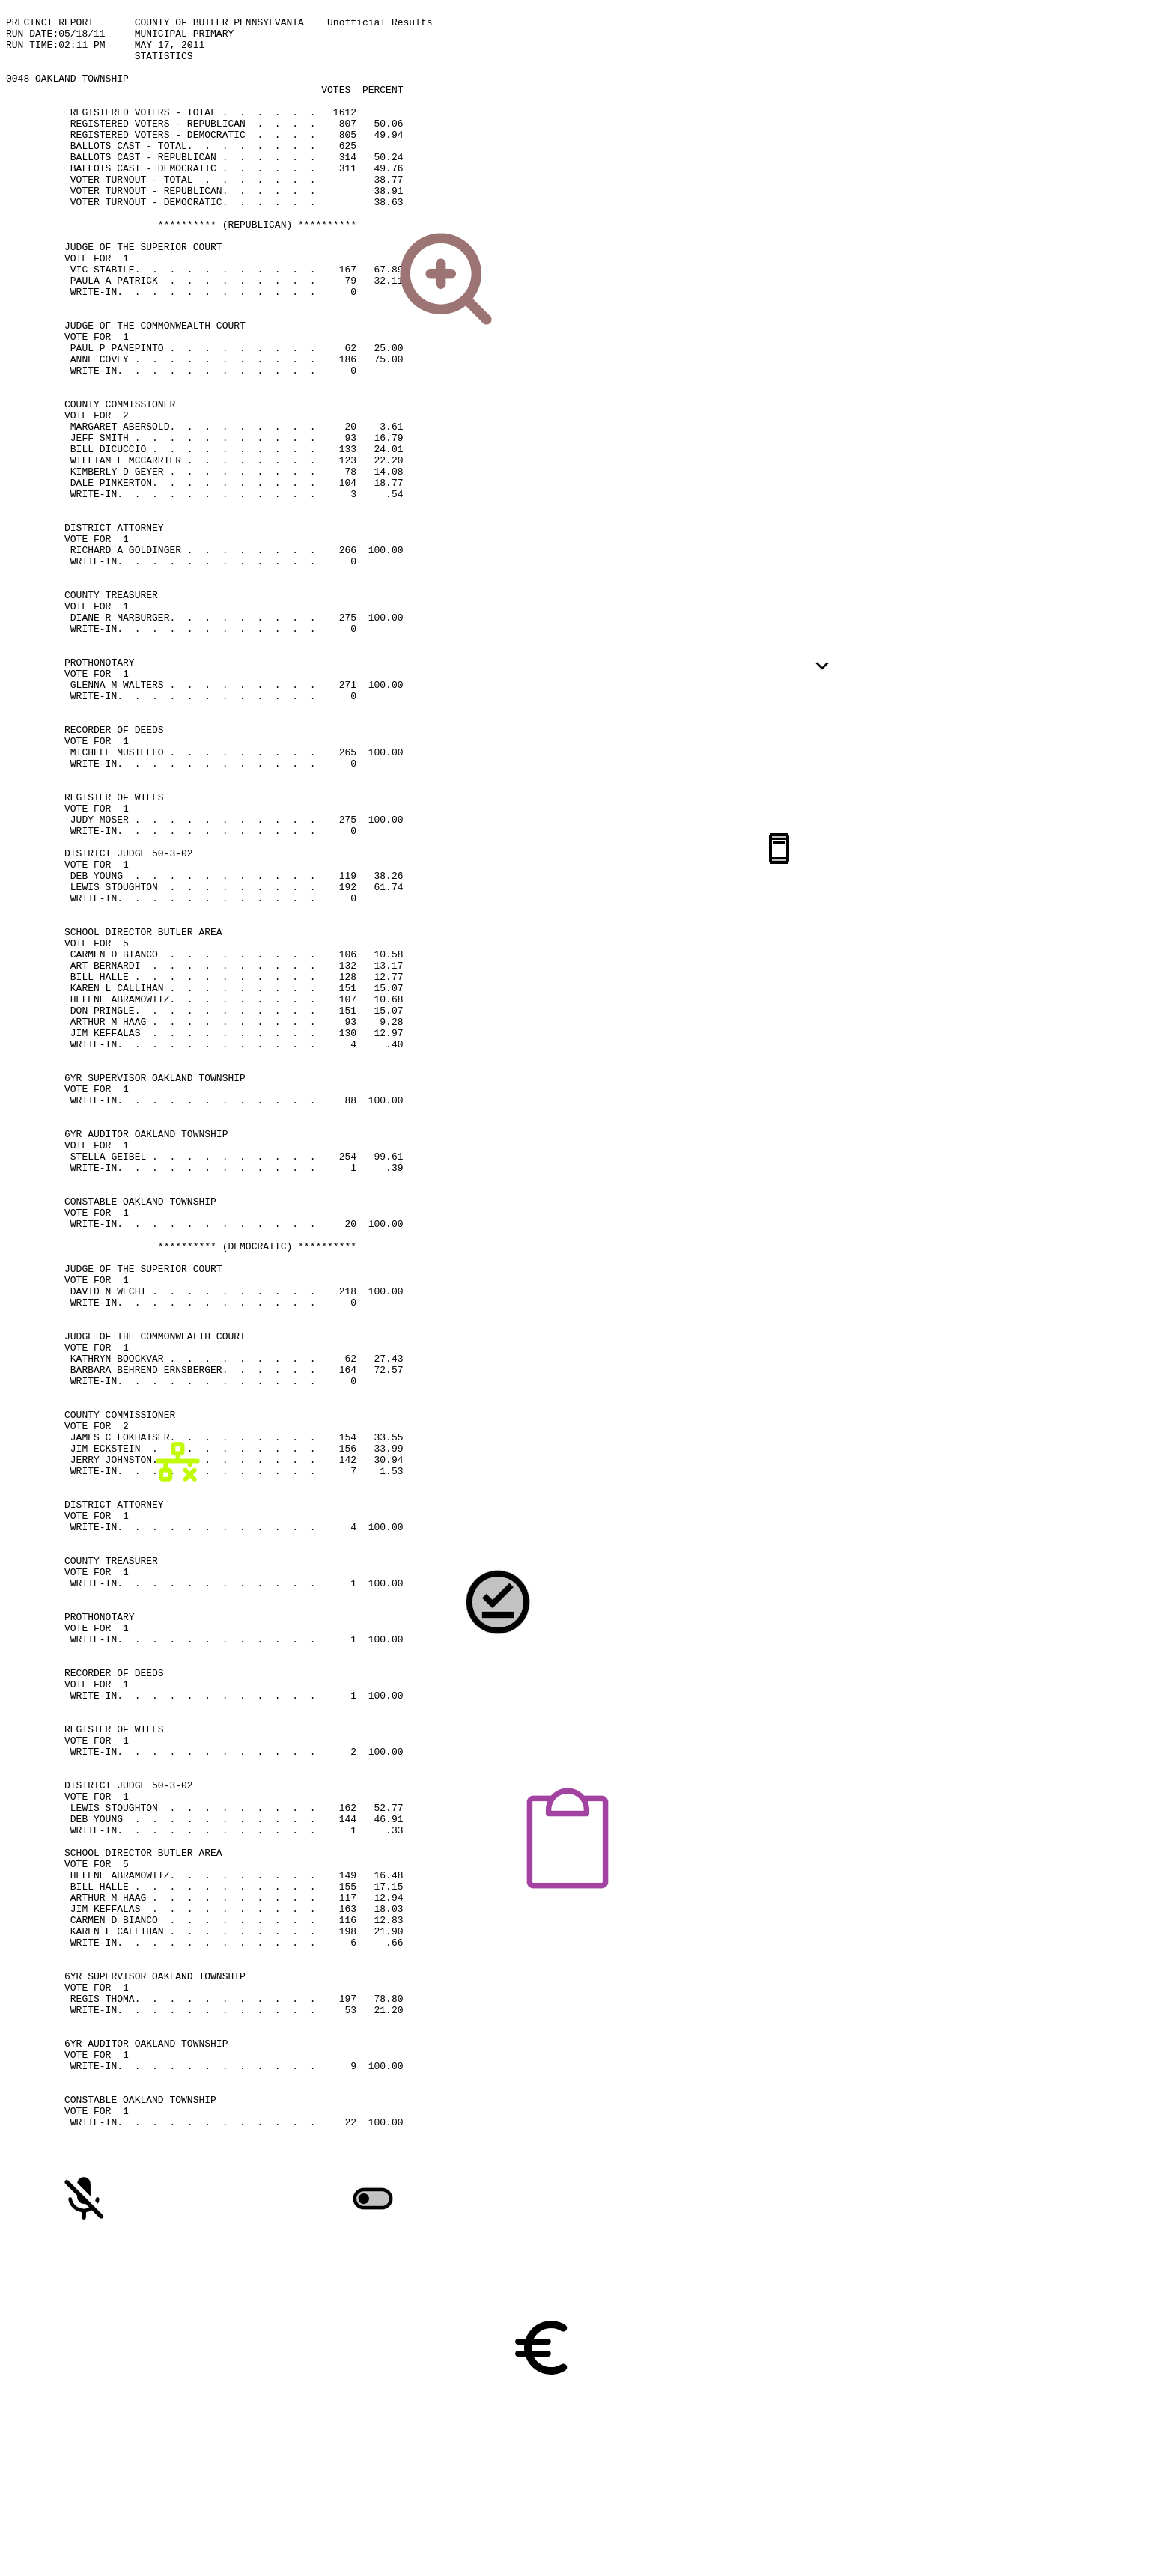 The width and height of the screenshot is (1174, 2576). What do you see at coordinates (445, 278) in the screenshot?
I see `zoom in on content` at bounding box center [445, 278].